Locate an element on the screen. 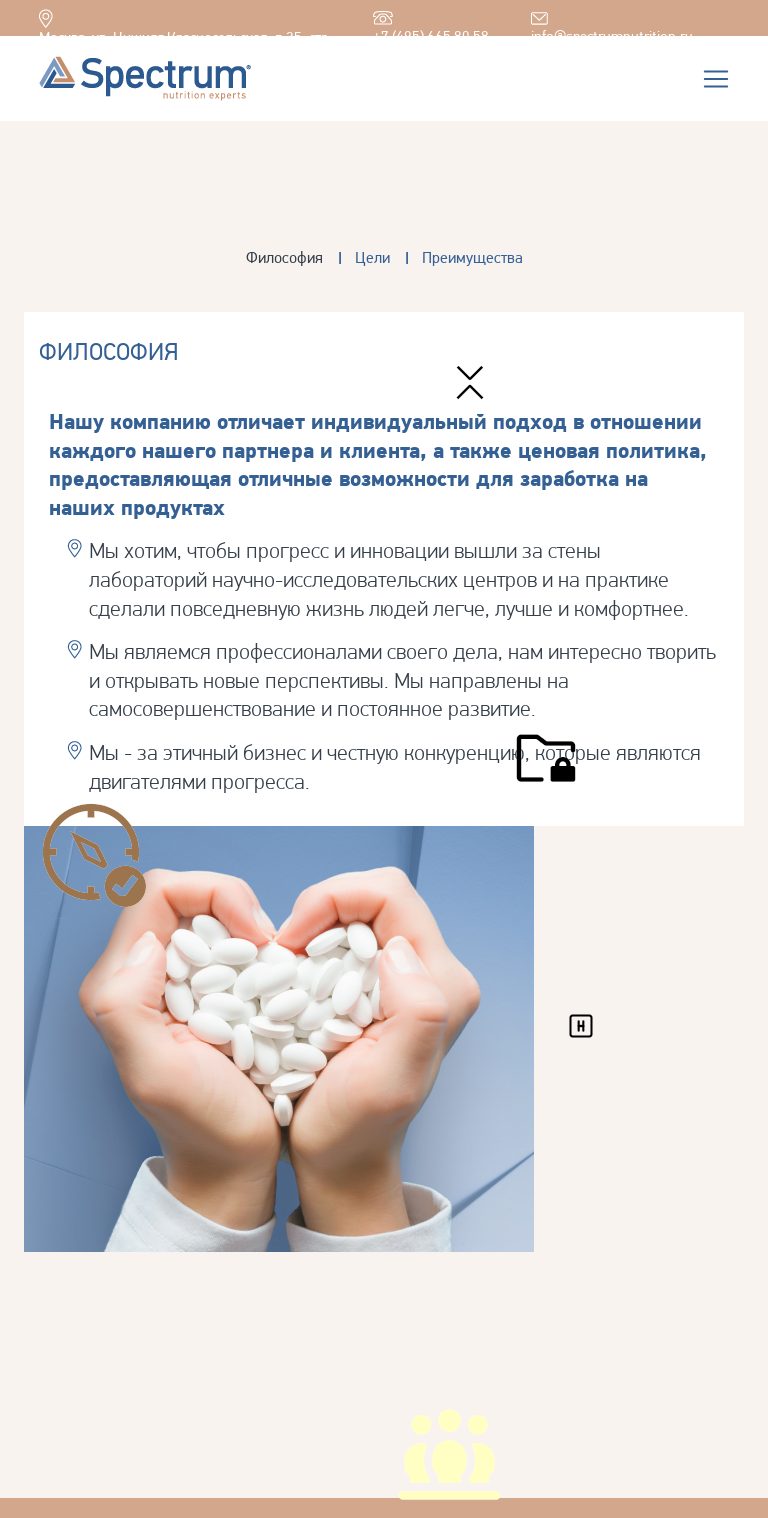  view team or group members is located at coordinates (449, 1454).